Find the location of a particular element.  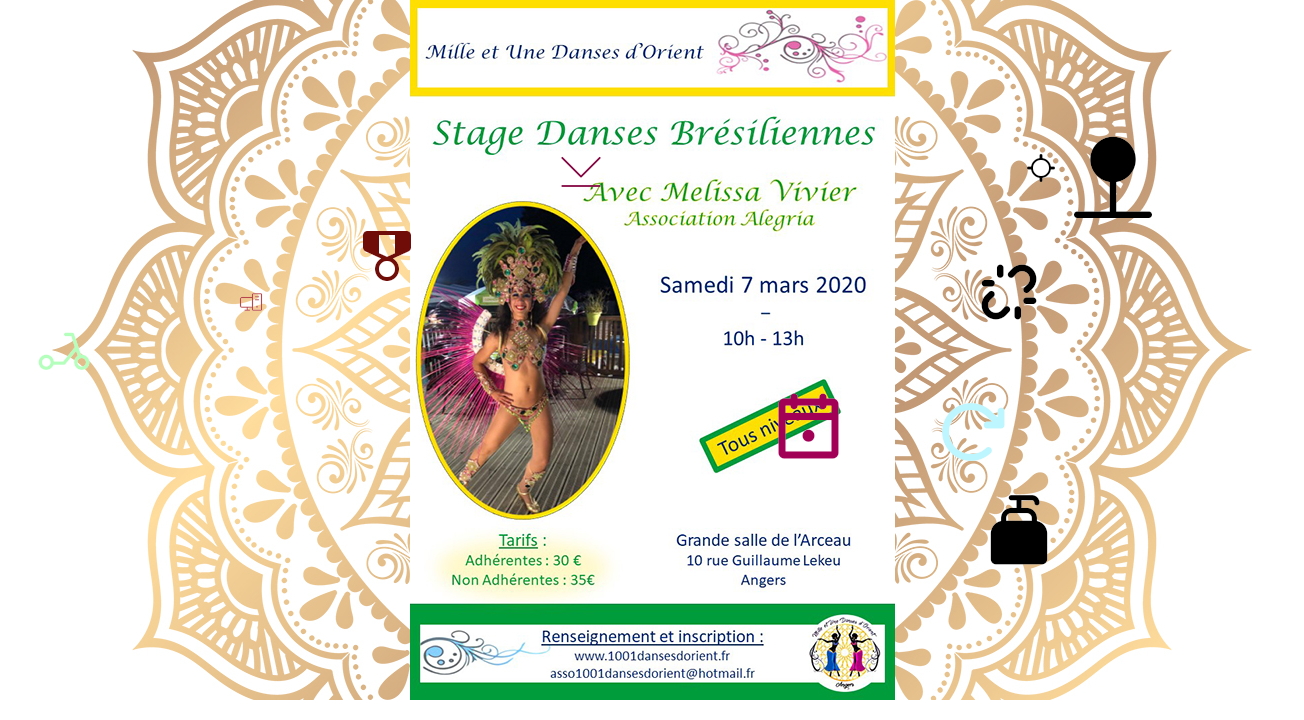

refresh or reload content is located at coordinates (971, 432).